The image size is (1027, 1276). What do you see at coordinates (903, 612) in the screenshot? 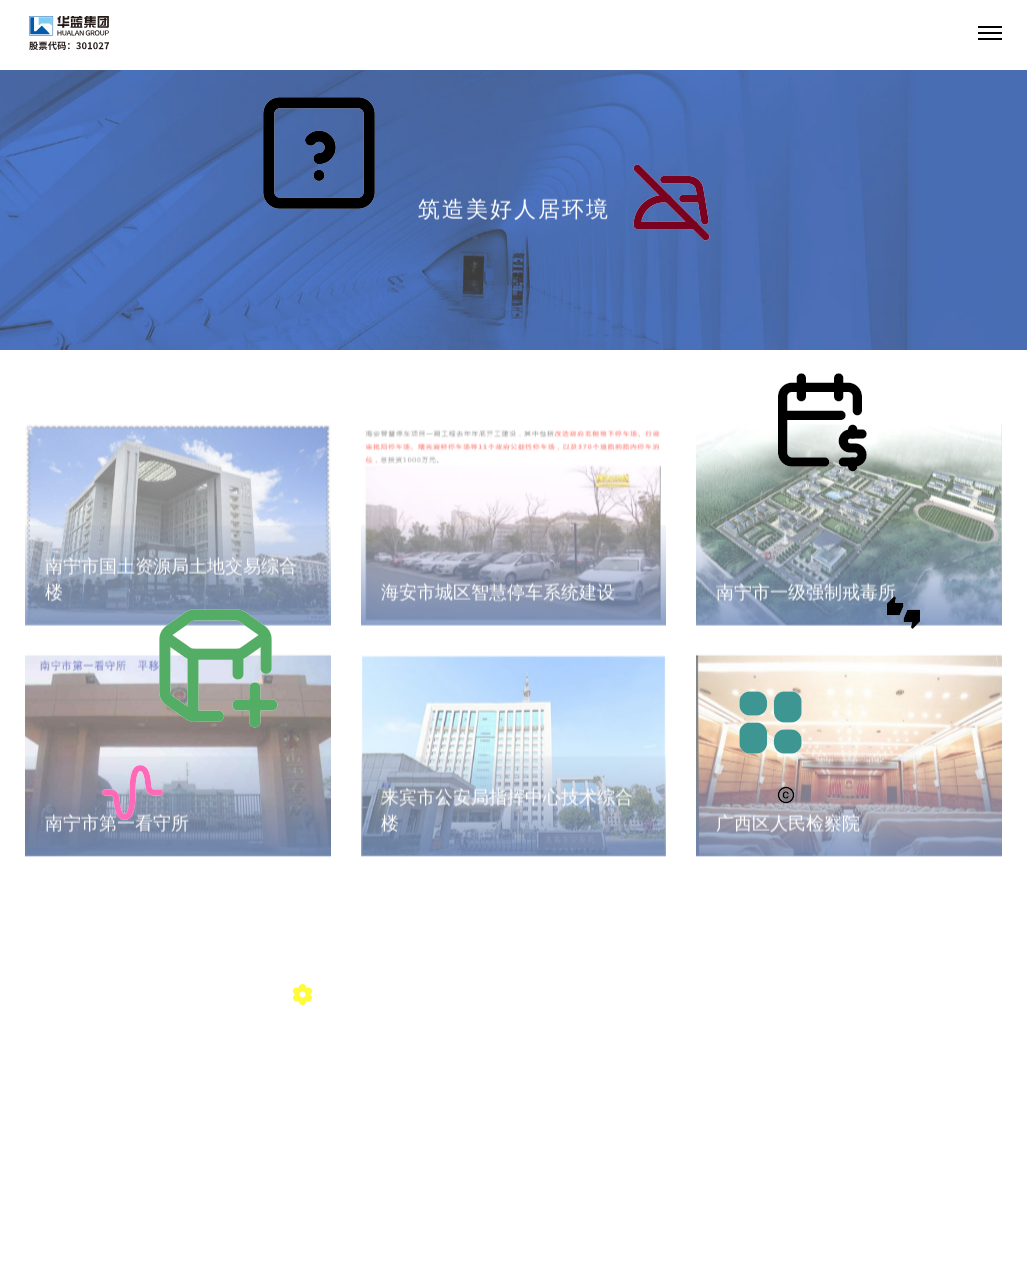
I see `rate or provide feedback` at bounding box center [903, 612].